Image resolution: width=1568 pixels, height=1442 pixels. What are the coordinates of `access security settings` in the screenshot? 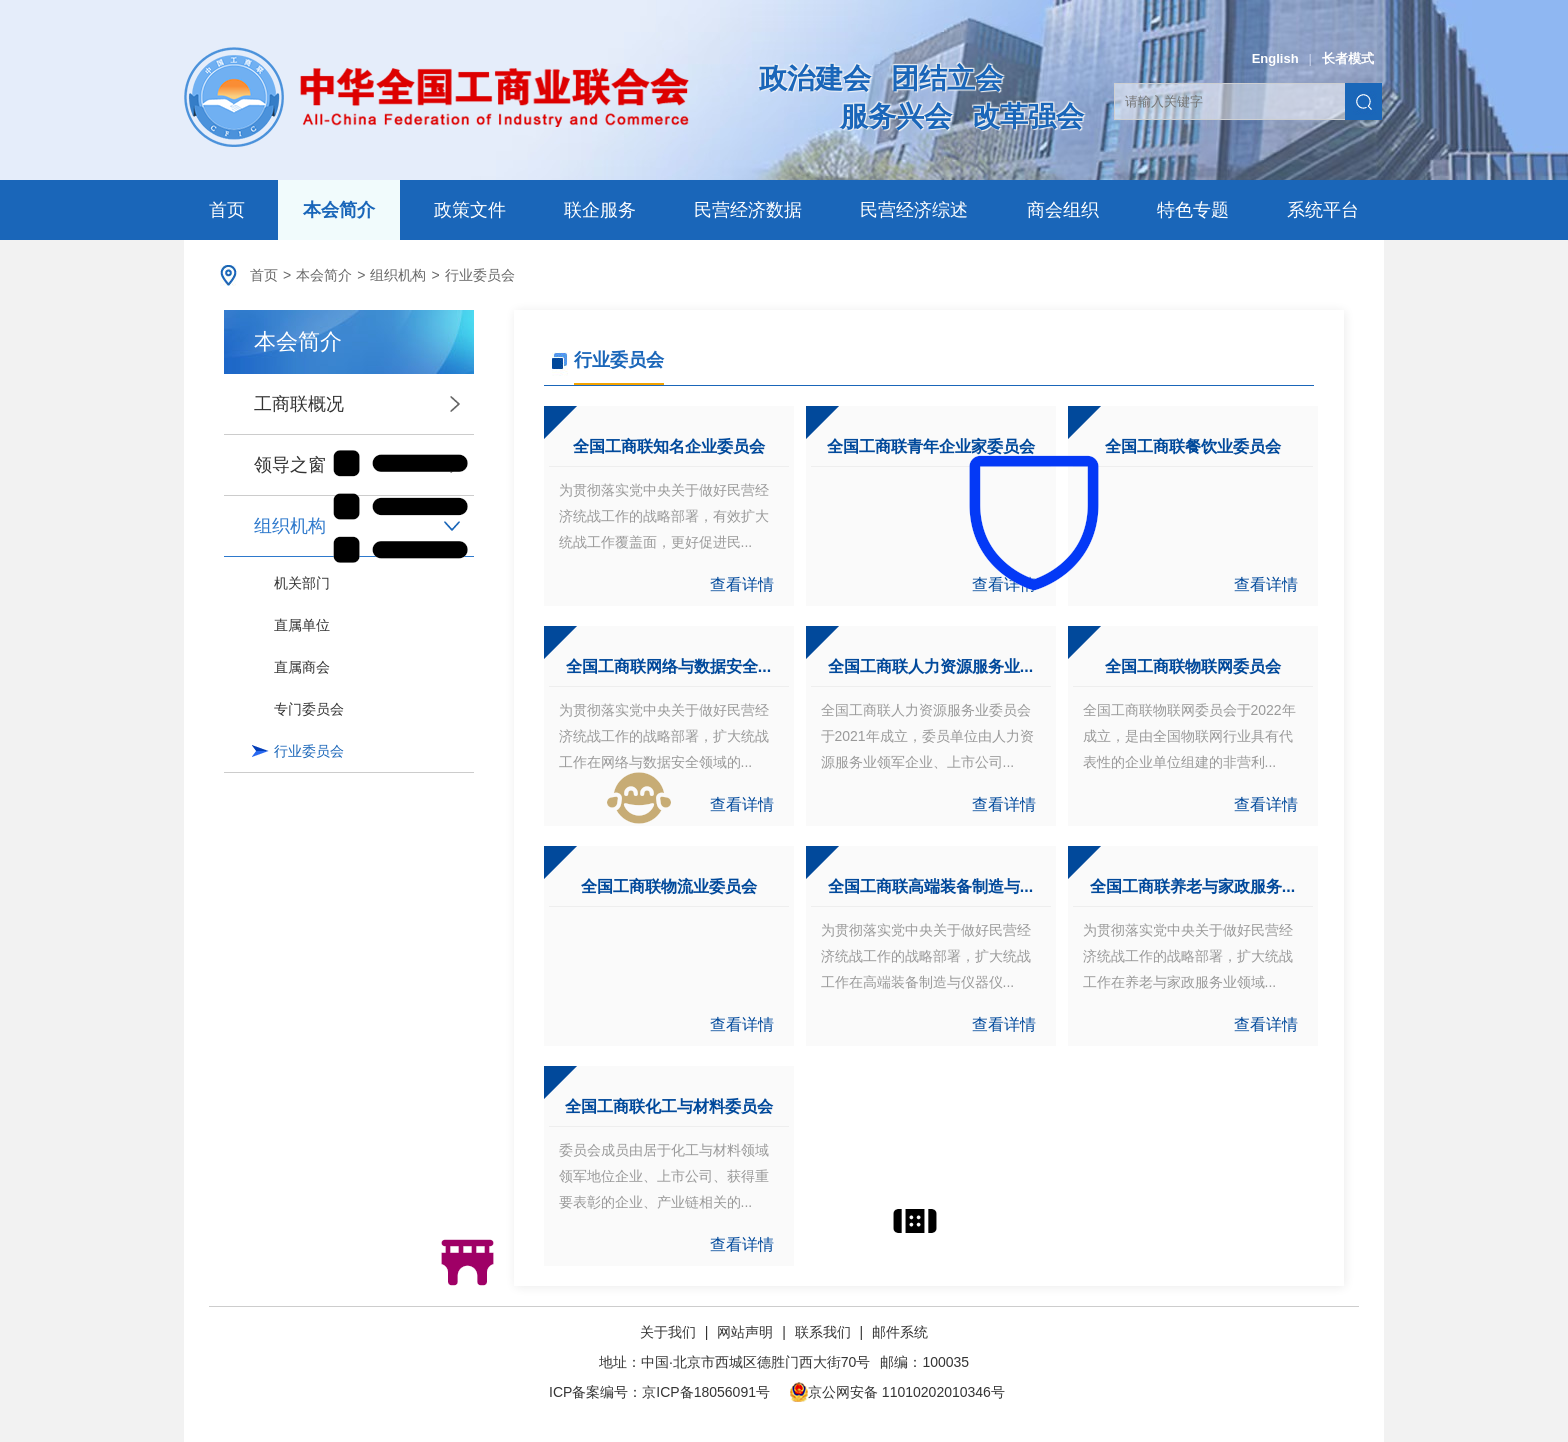 It's located at (1034, 515).